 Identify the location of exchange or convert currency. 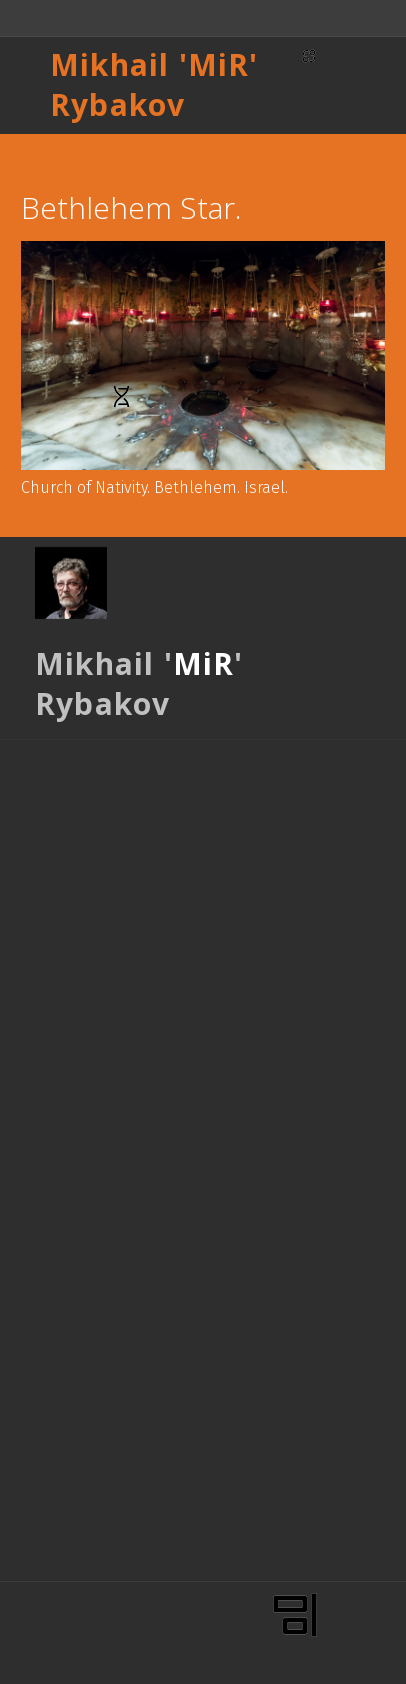
(309, 56).